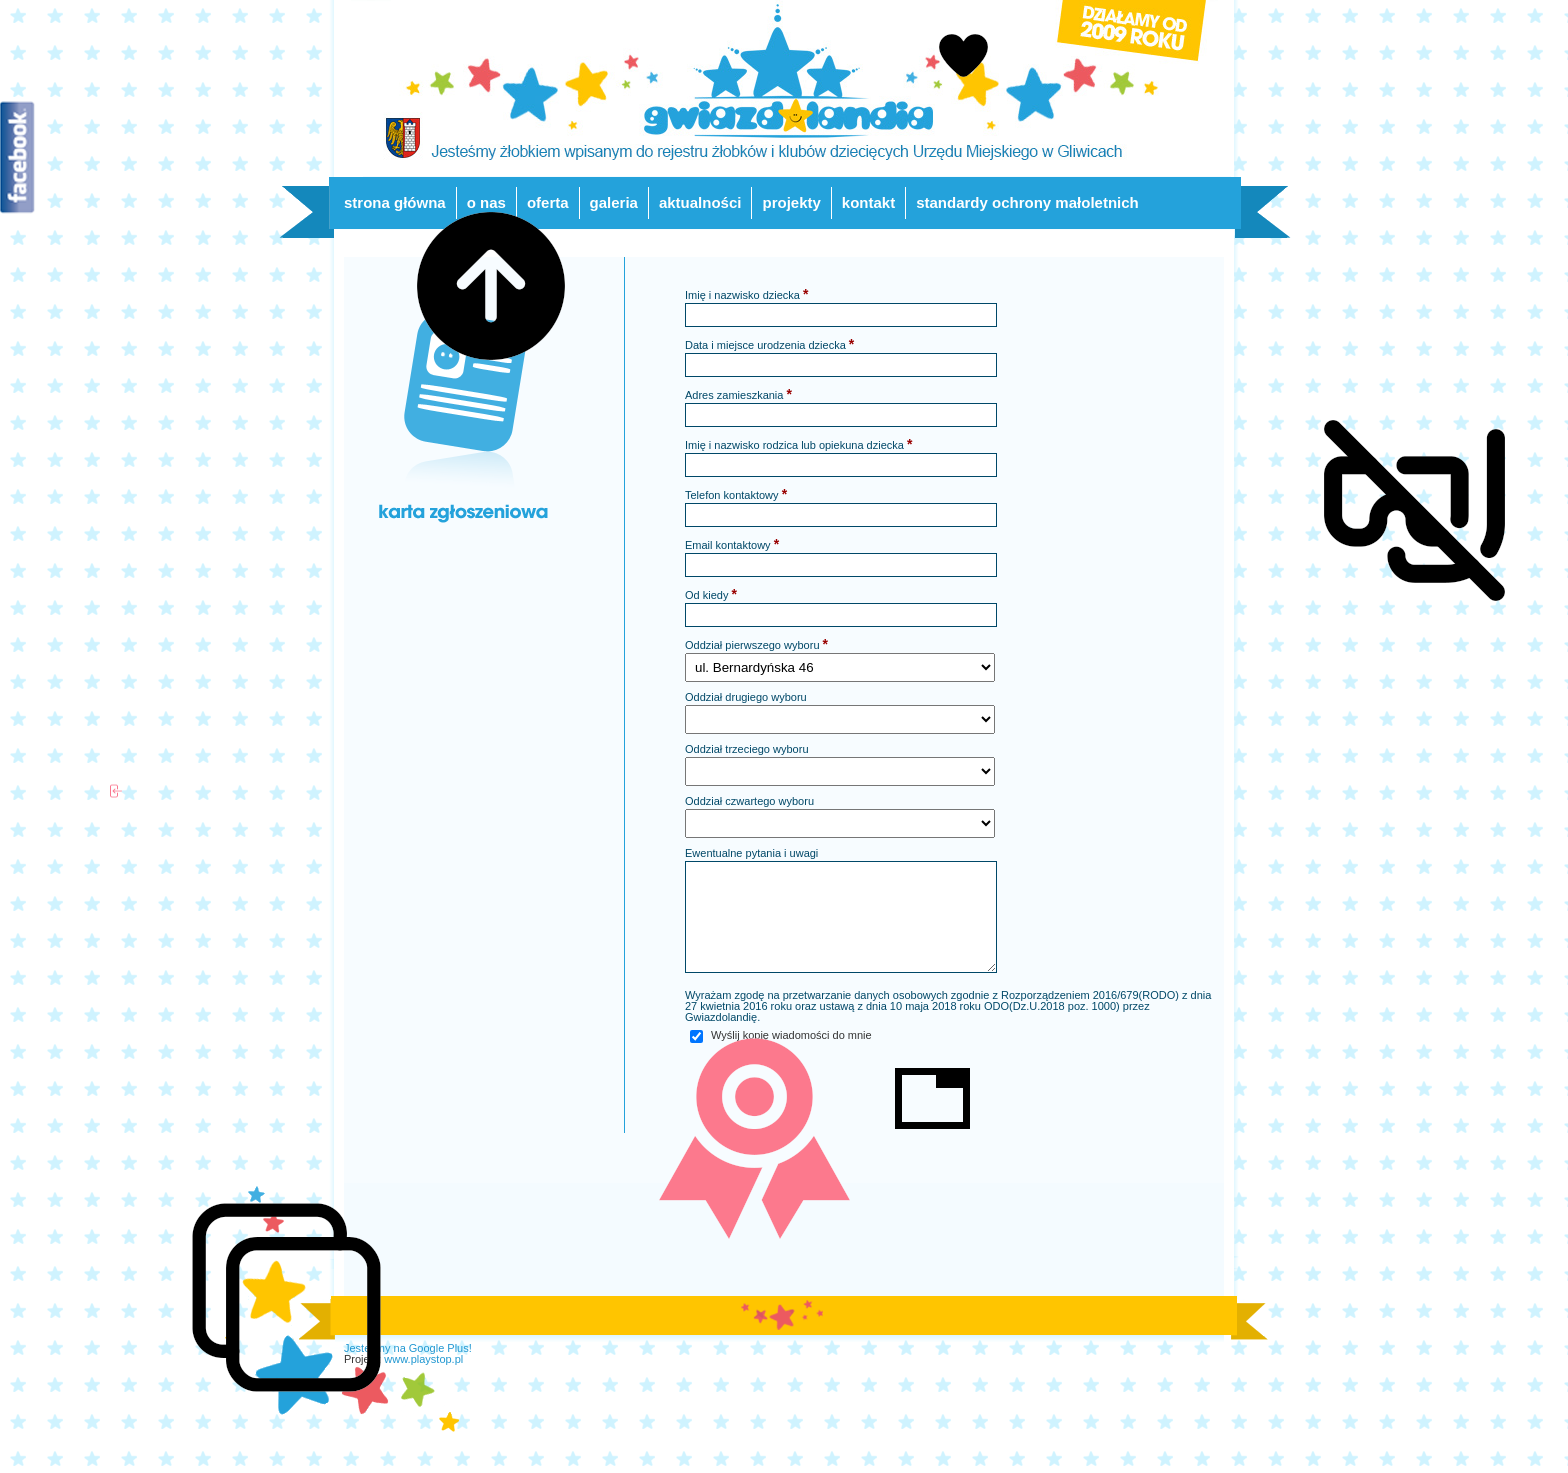 Image resolution: width=1568 pixels, height=1473 pixels. I want to click on add to favorites, so click(963, 55).